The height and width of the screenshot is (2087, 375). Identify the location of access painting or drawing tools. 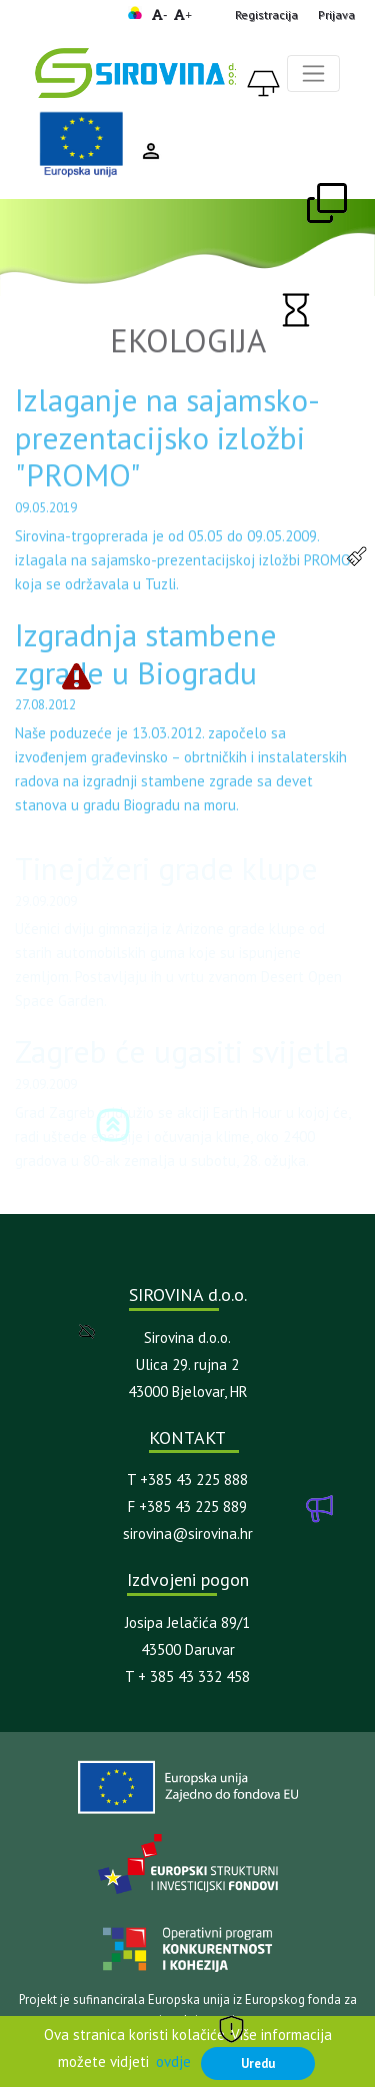
(357, 556).